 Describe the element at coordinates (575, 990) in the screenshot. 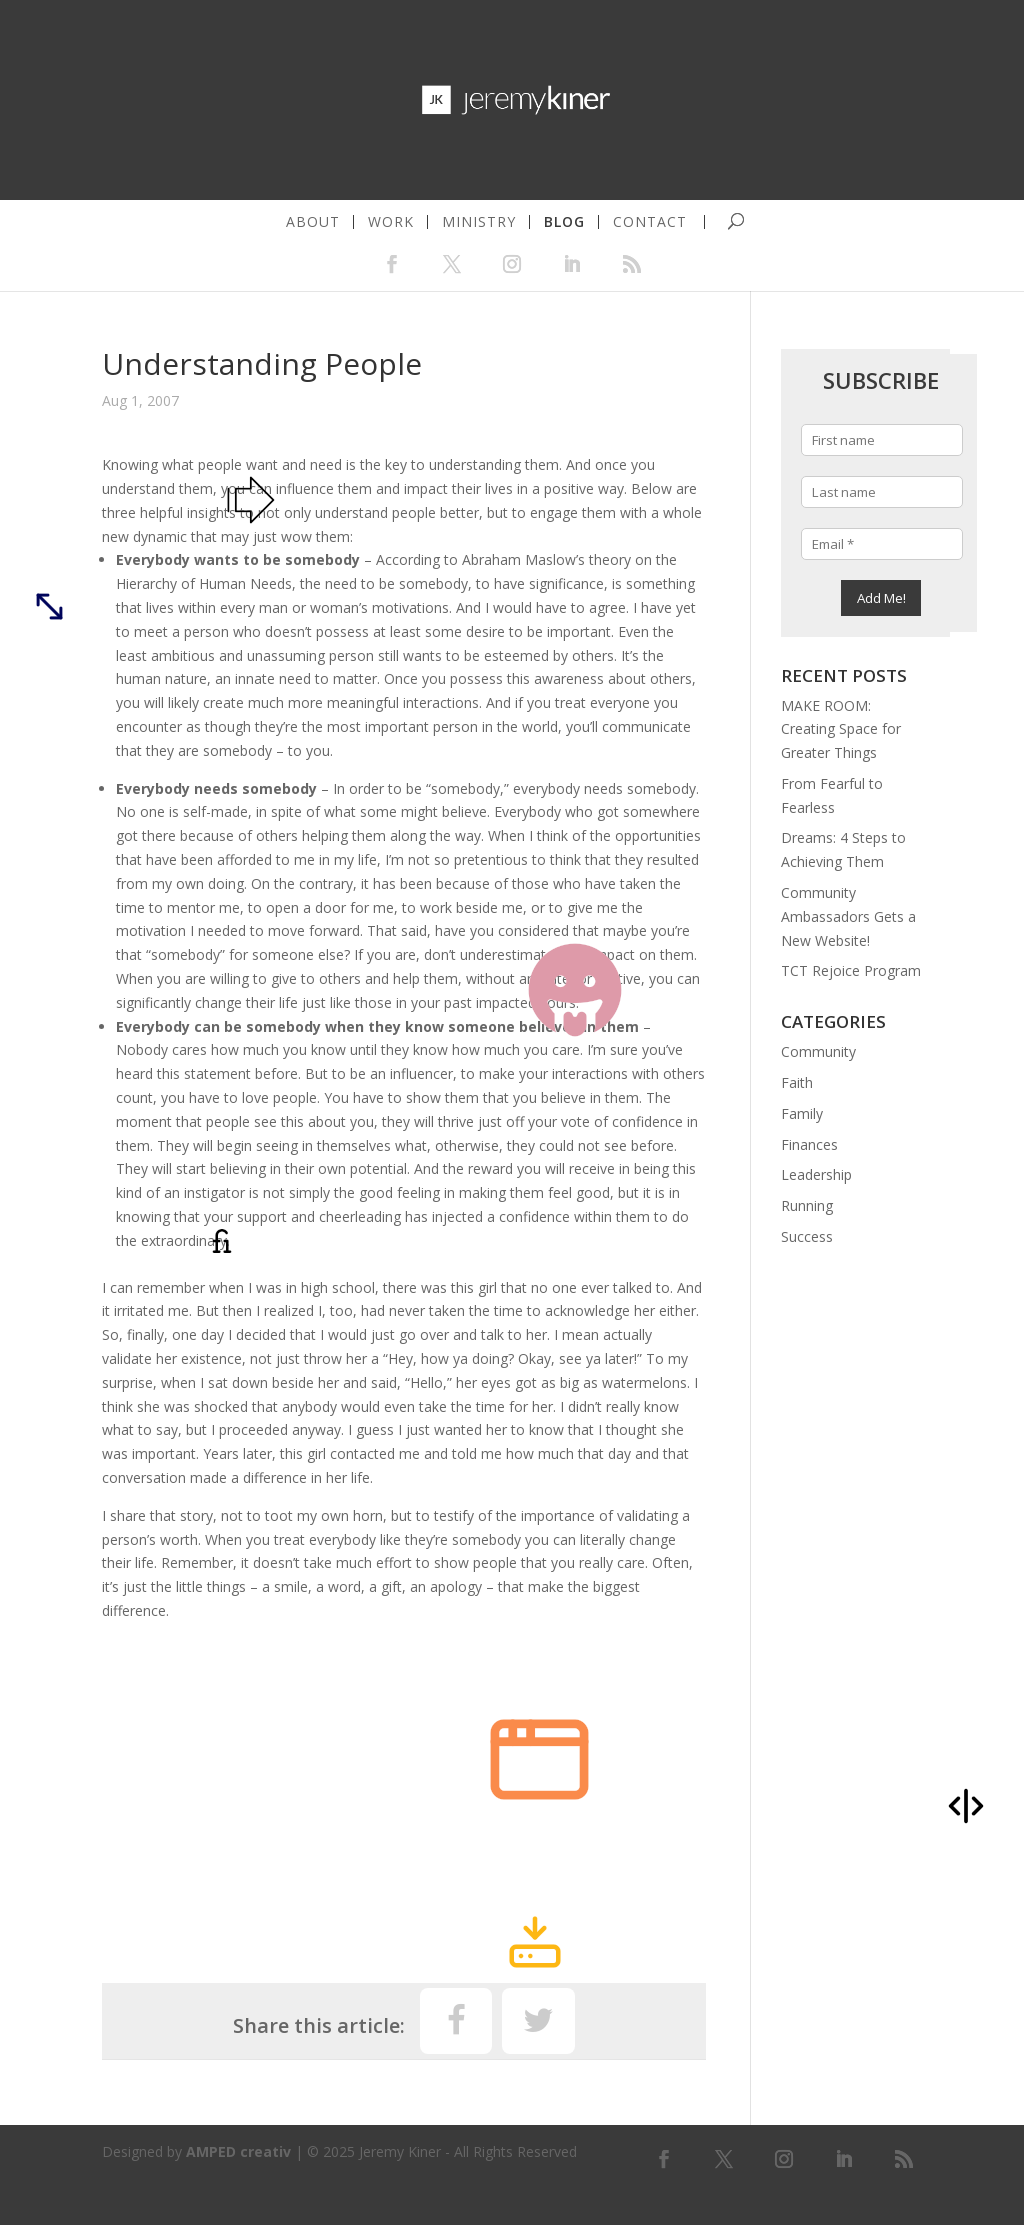

I see `add a playful or silly reaction` at that location.